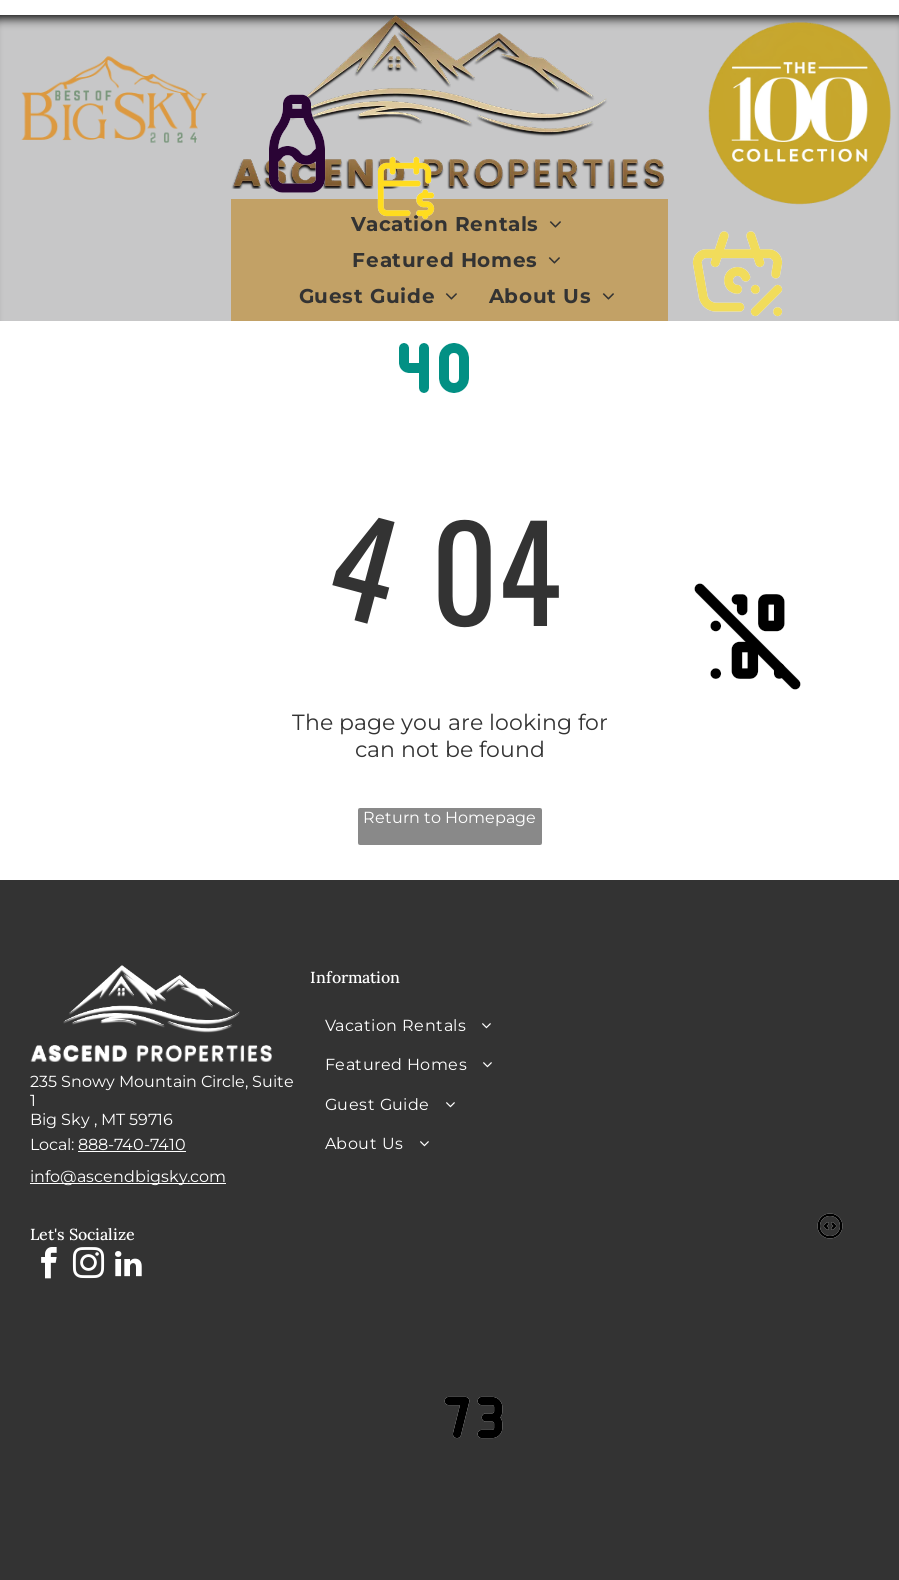  What do you see at coordinates (473, 1417) in the screenshot?
I see `displays the number 73 as a label or counter` at bounding box center [473, 1417].